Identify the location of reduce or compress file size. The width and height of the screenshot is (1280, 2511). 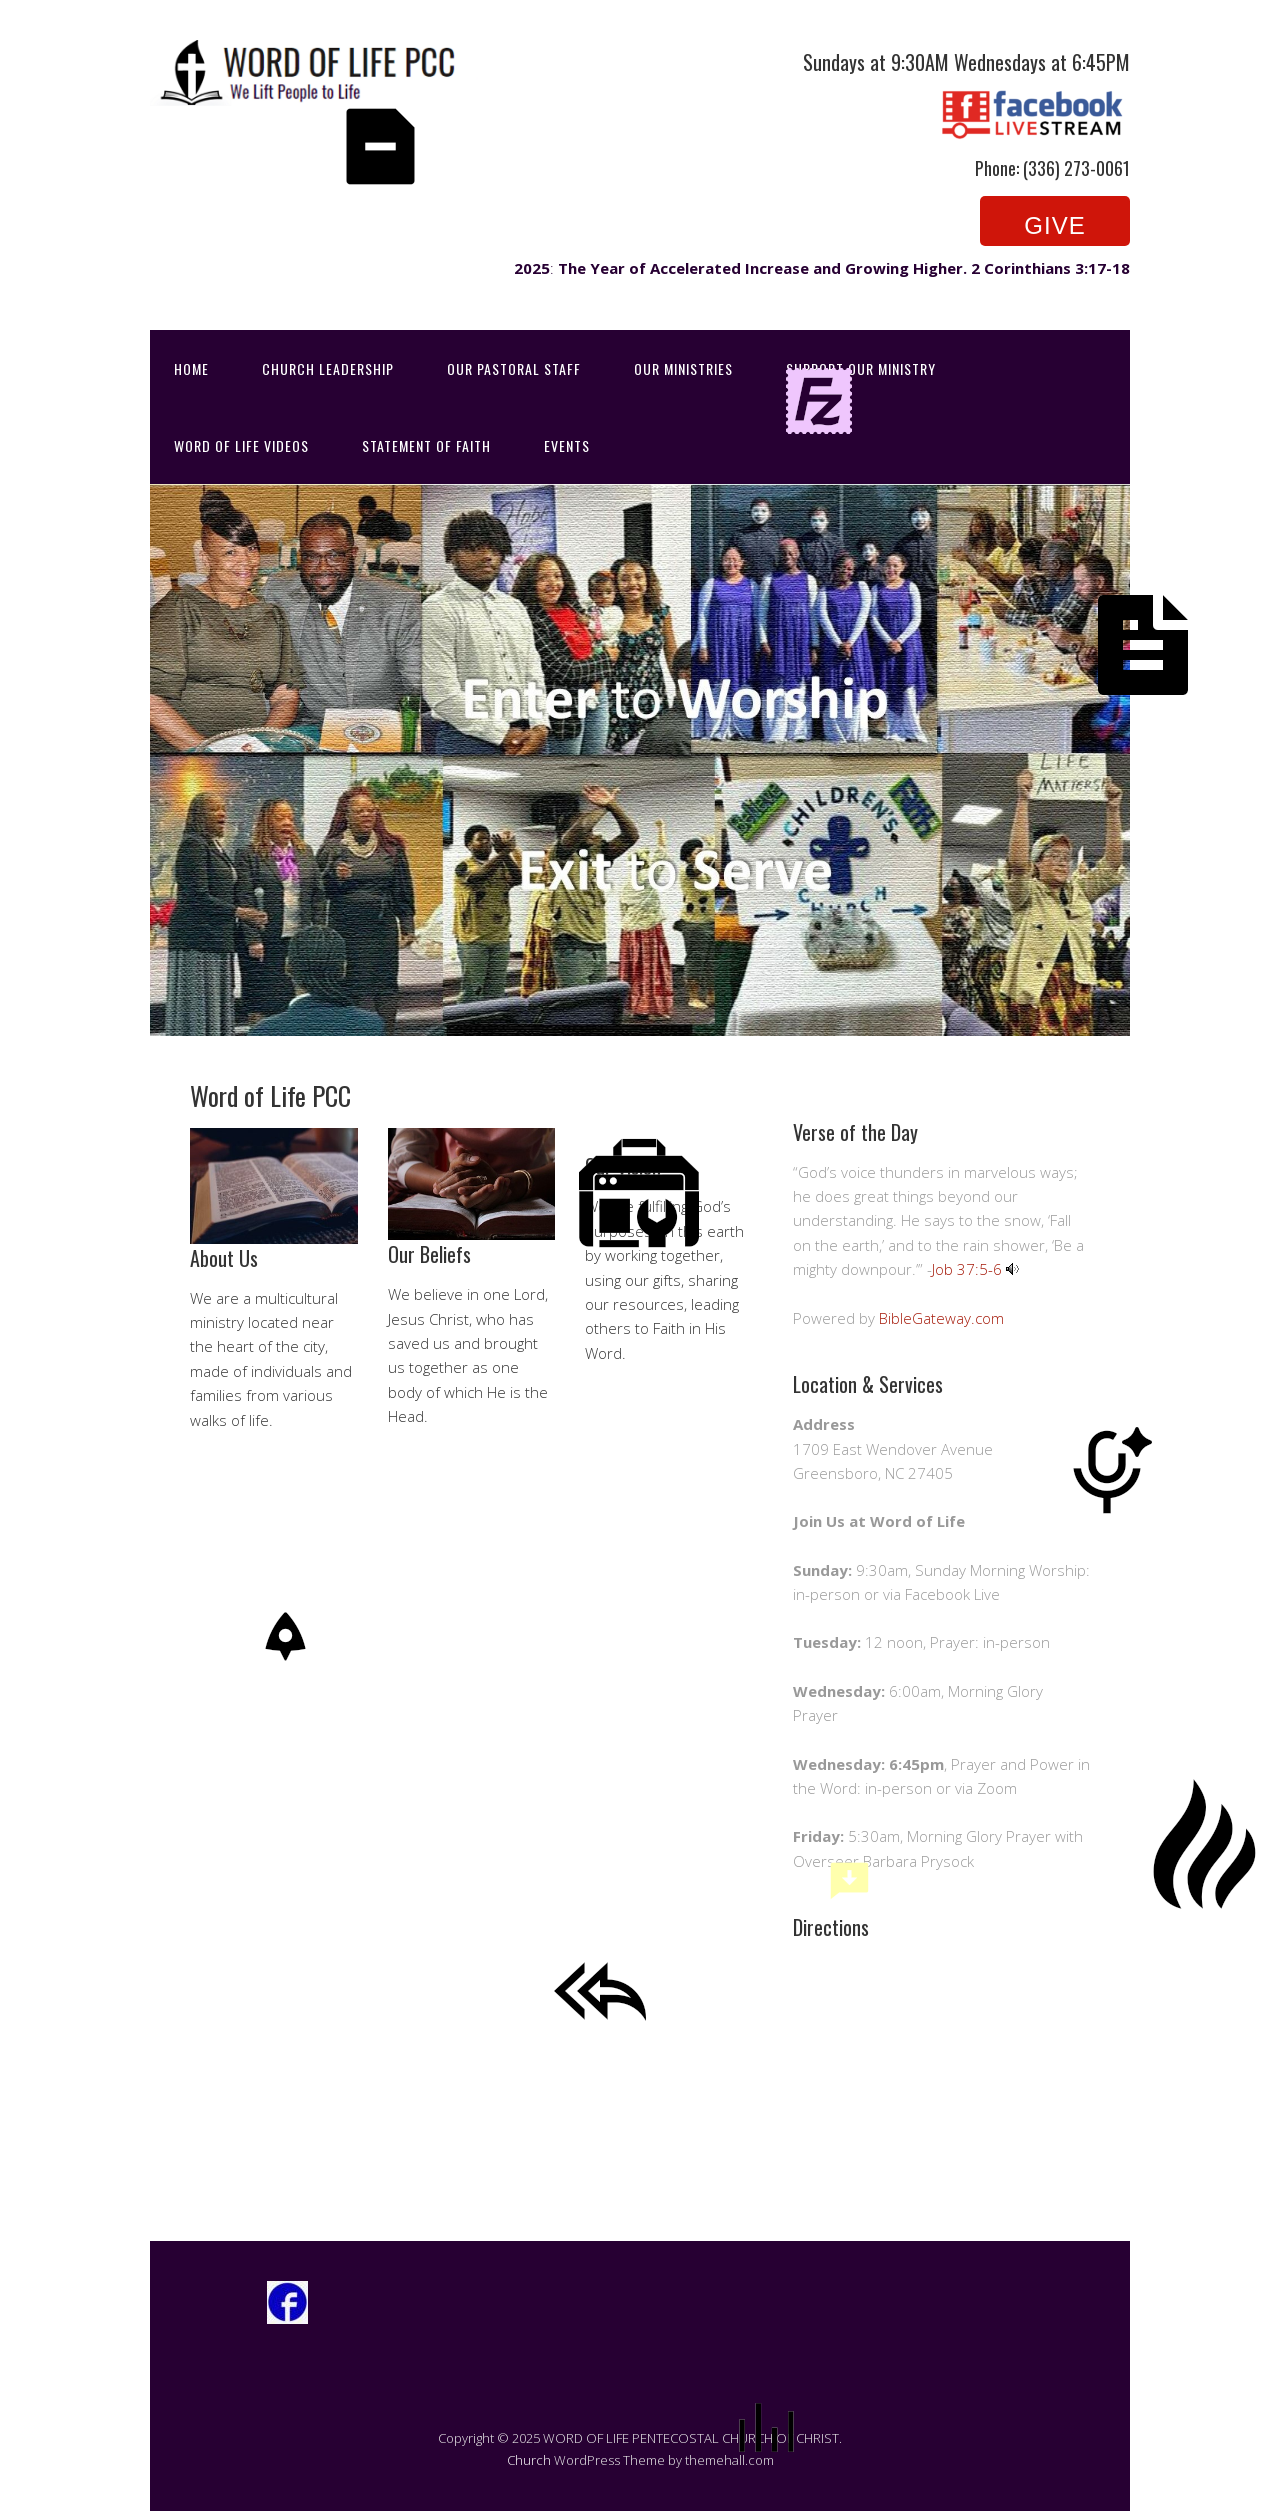
(380, 146).